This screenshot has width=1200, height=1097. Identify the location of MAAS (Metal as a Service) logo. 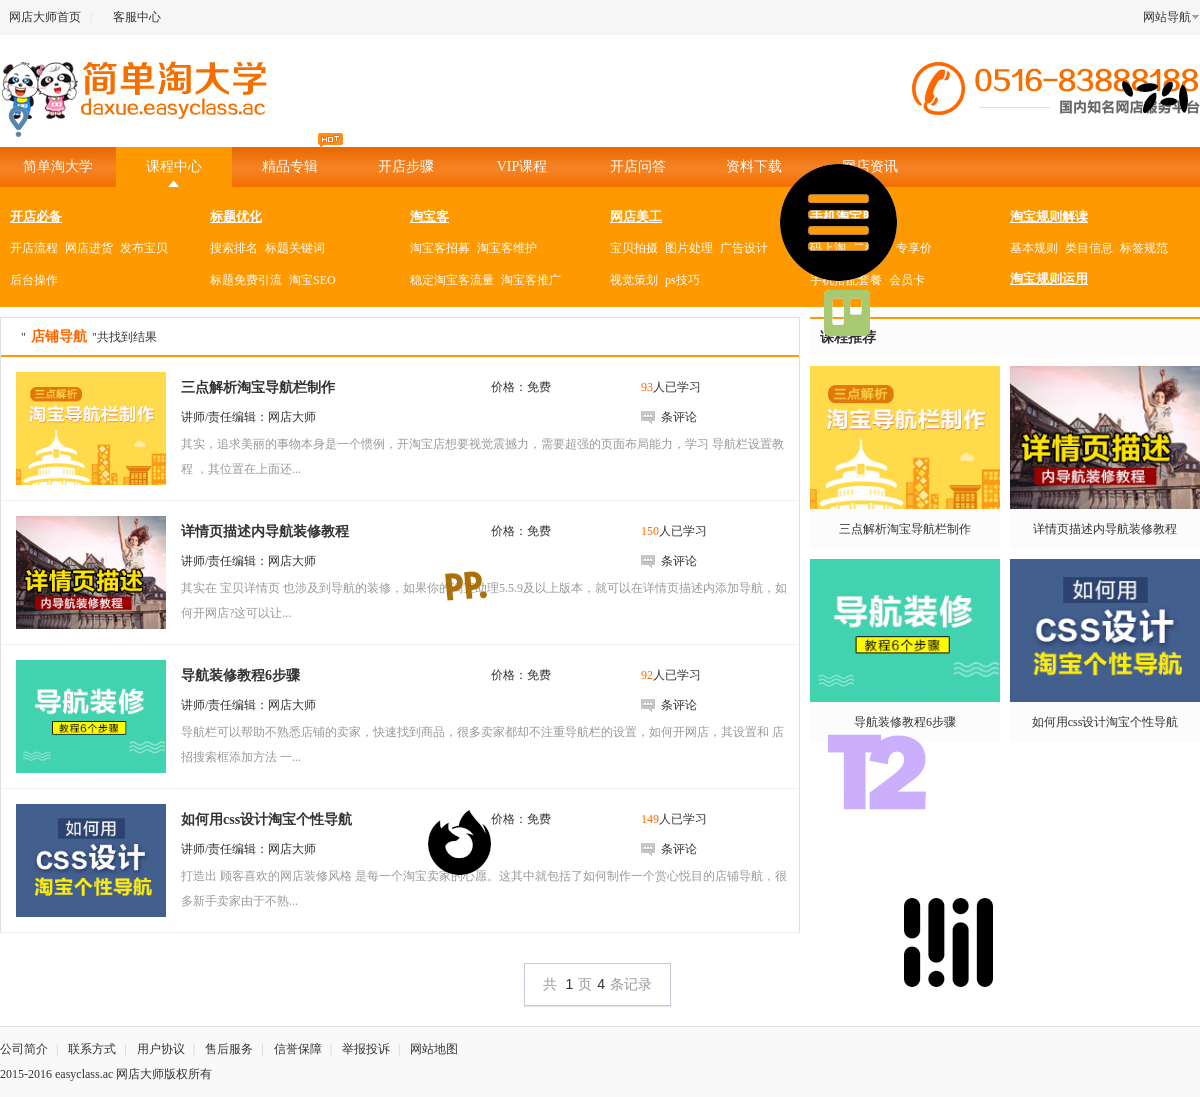
(838, 222).